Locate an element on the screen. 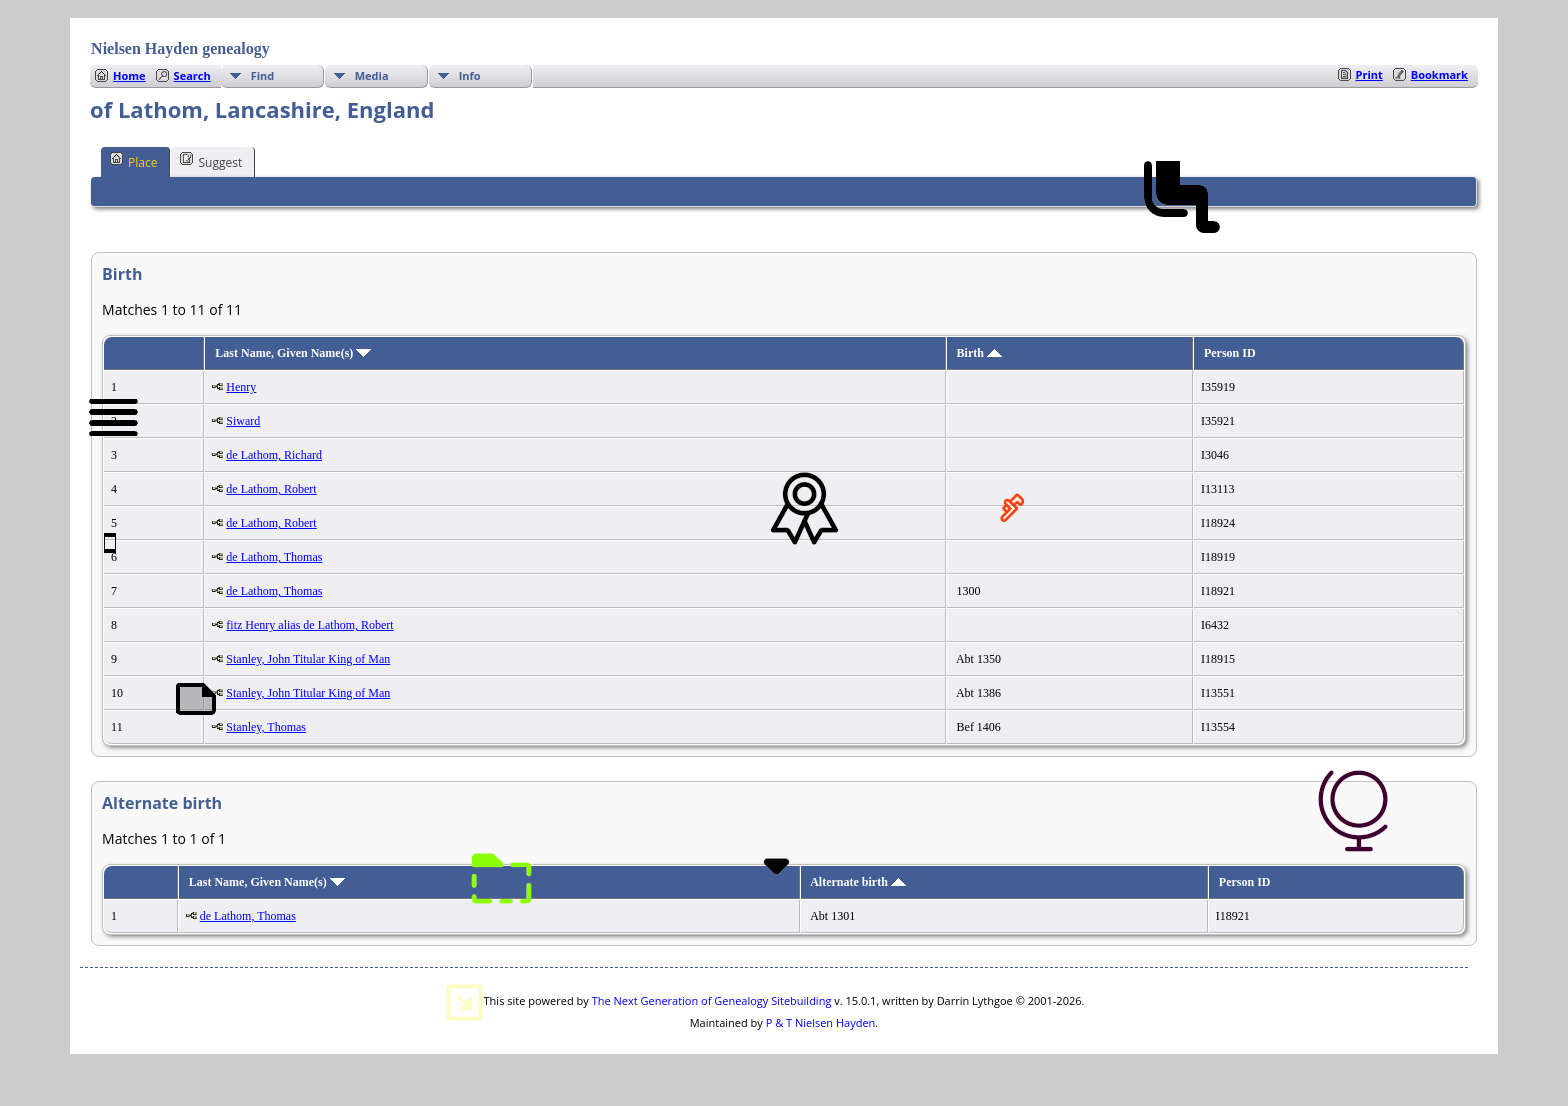 This screenshot has width=1568, height=1106. standard legroom seat option is located at coordinates (1180, 197).